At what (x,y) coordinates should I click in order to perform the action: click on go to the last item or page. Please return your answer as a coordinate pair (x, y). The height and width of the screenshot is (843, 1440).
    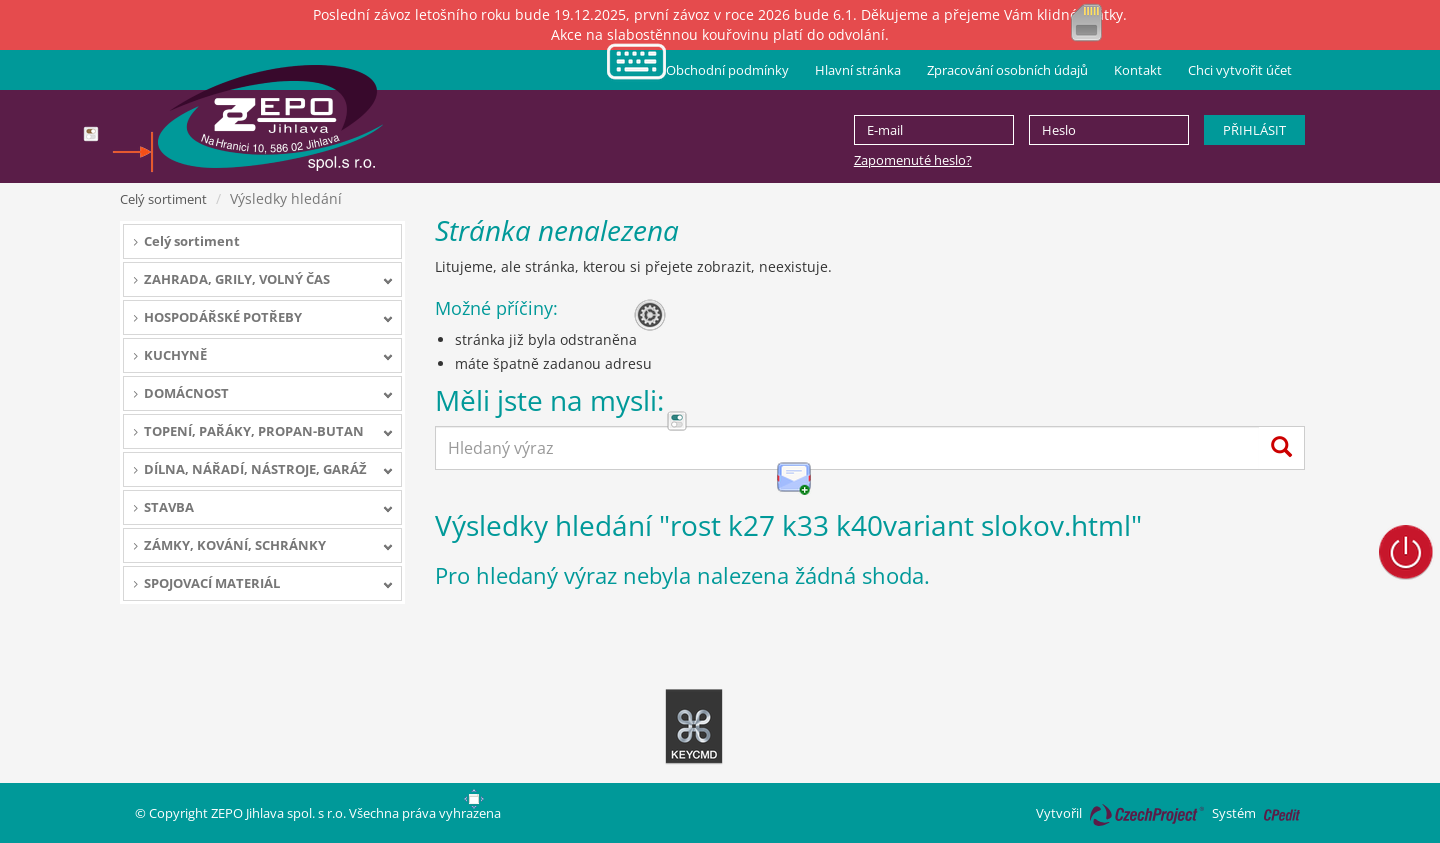
    Looking at the image, I should click on (133, 152).